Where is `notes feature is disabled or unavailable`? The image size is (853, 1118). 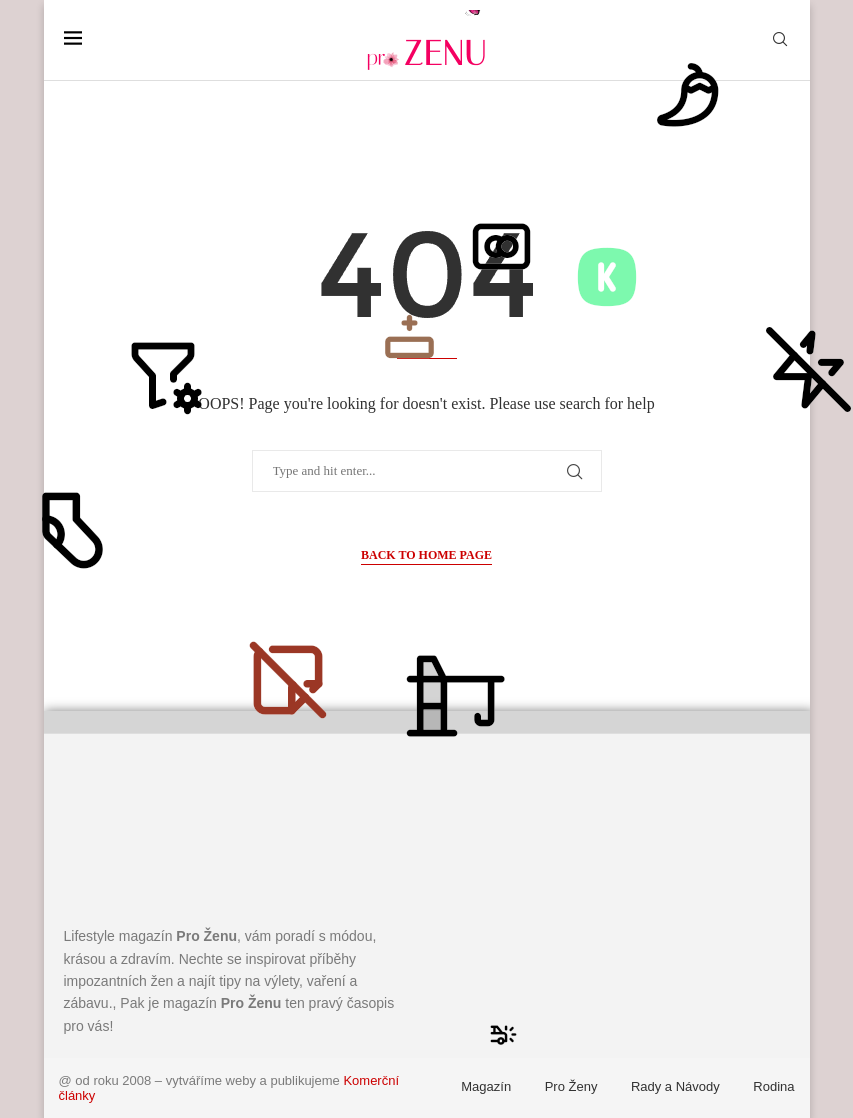 notes feature is disabled or unavailable is located at coordinates (288, 680).